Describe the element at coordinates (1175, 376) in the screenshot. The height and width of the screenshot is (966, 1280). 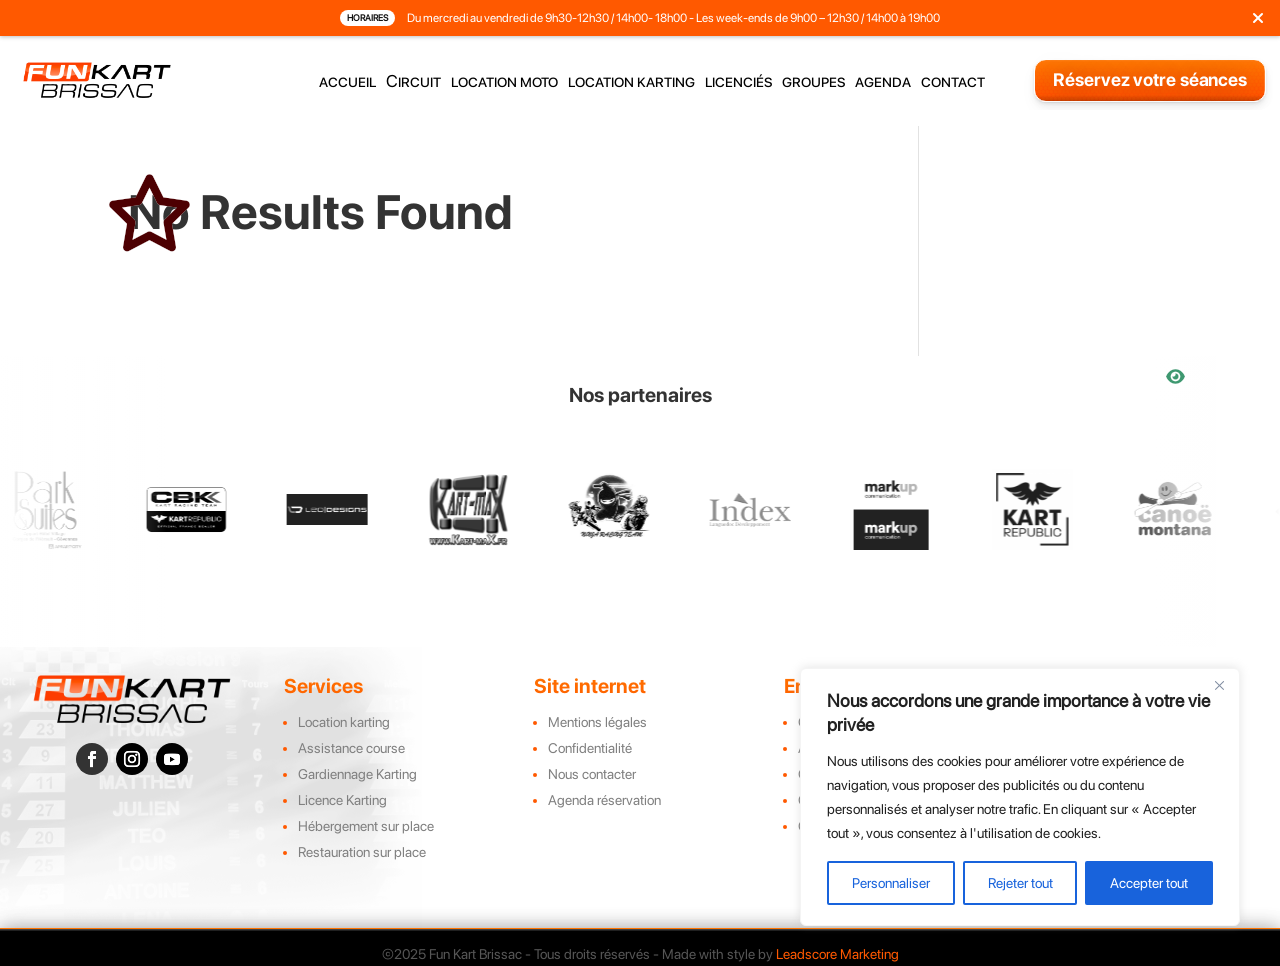
I see `view or preview content` at that location.